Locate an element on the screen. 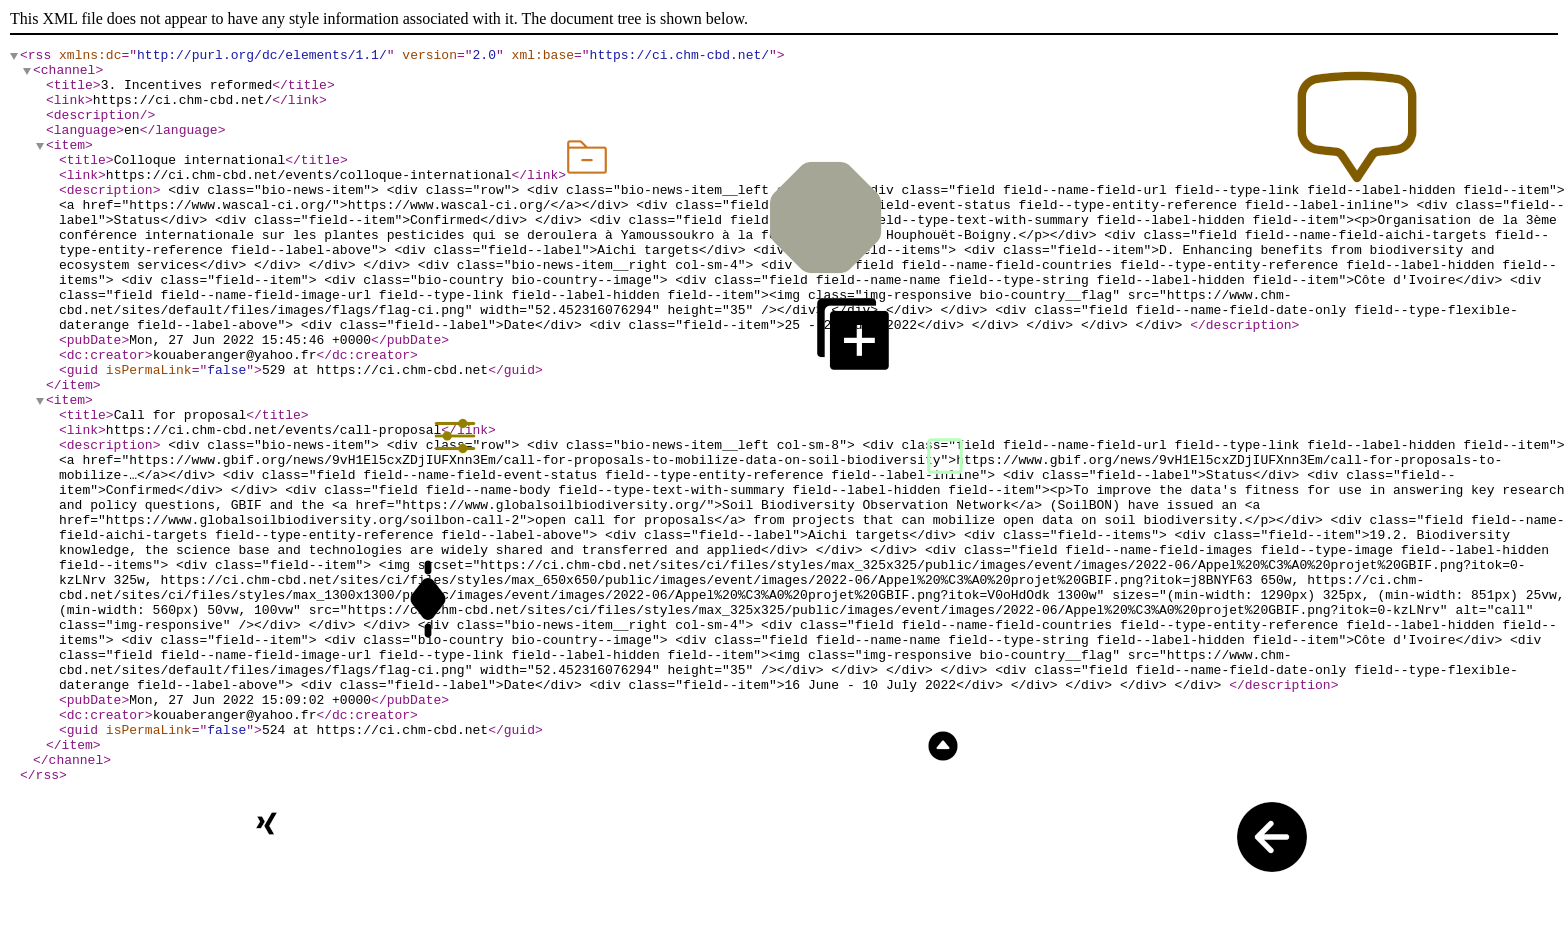 The width and height of the screenshot is (1568, 930). open chat or messaging is located at coordinates (1357, 127).